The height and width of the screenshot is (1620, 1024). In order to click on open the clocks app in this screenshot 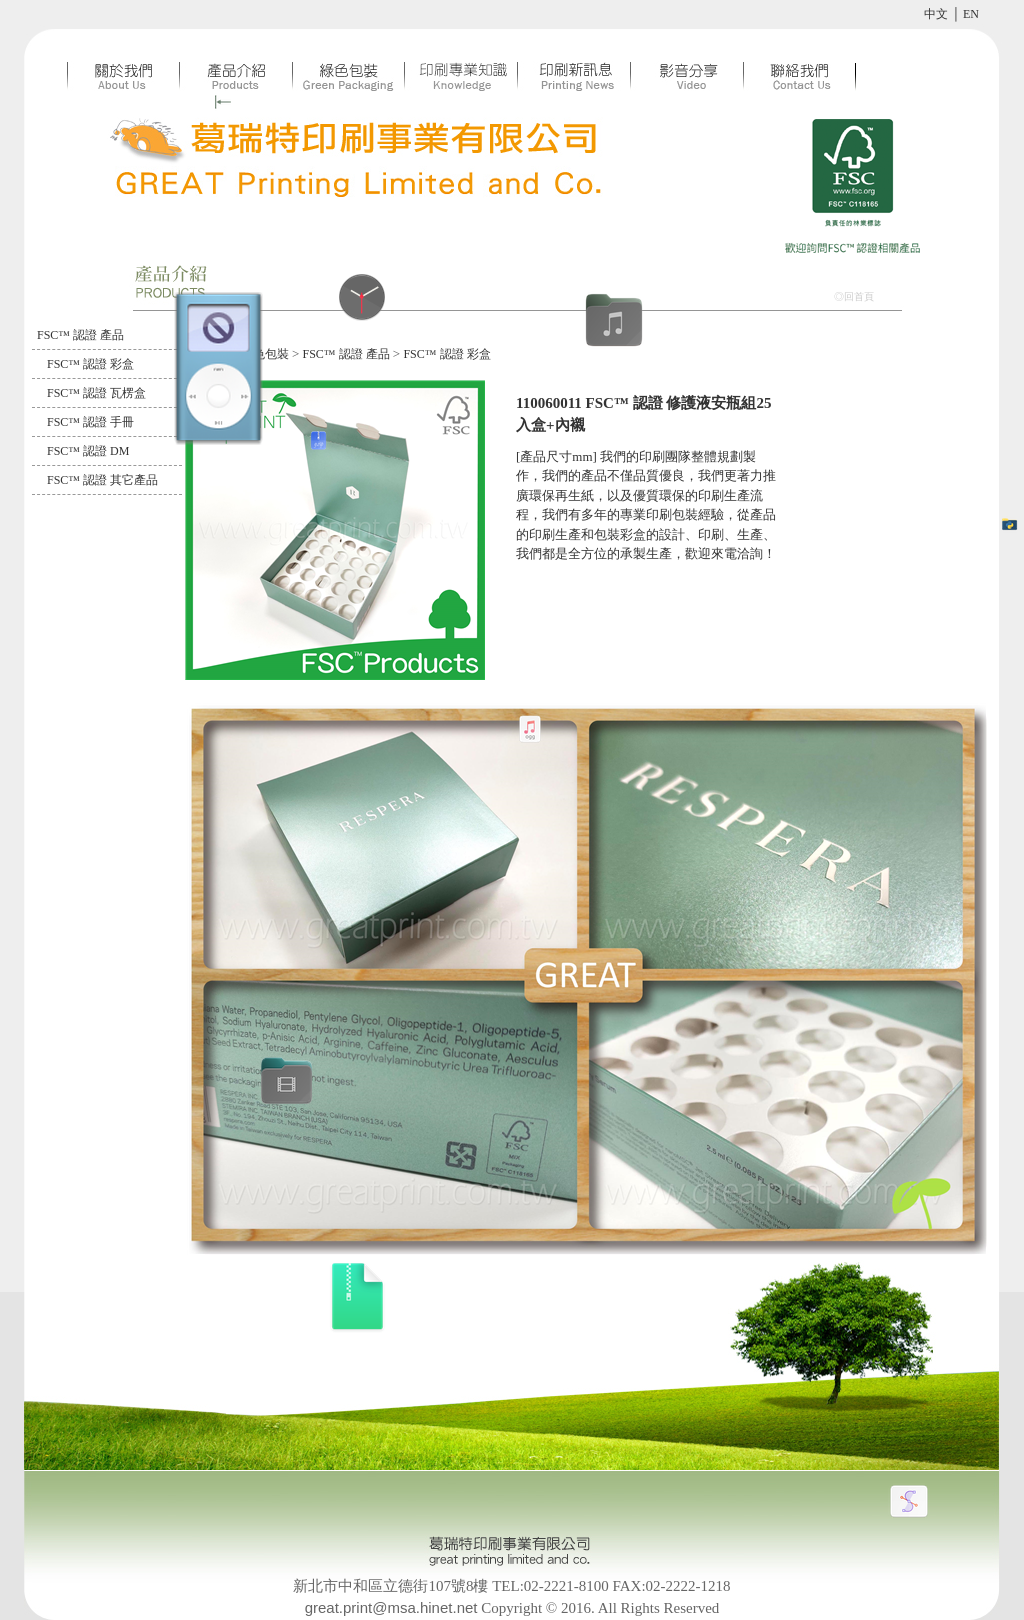, I will do `click(362, 297)`.